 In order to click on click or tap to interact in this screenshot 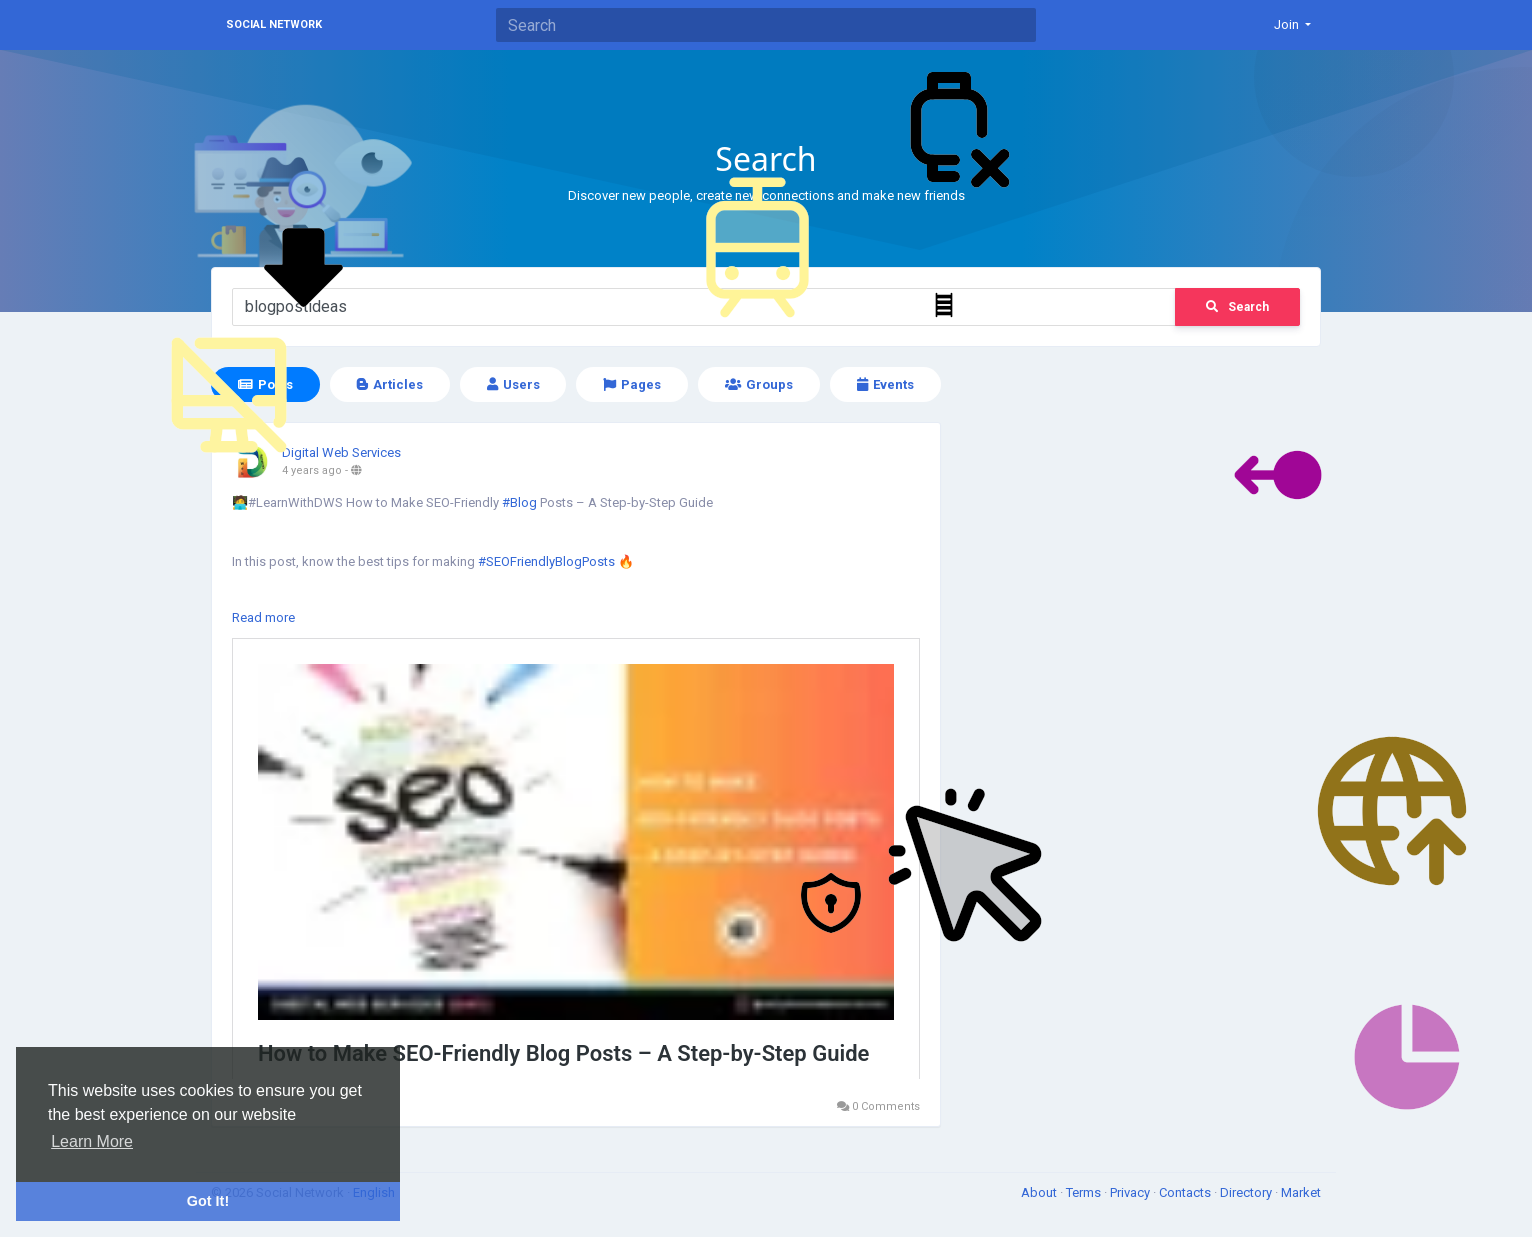, I will do `click(973, 873)`.